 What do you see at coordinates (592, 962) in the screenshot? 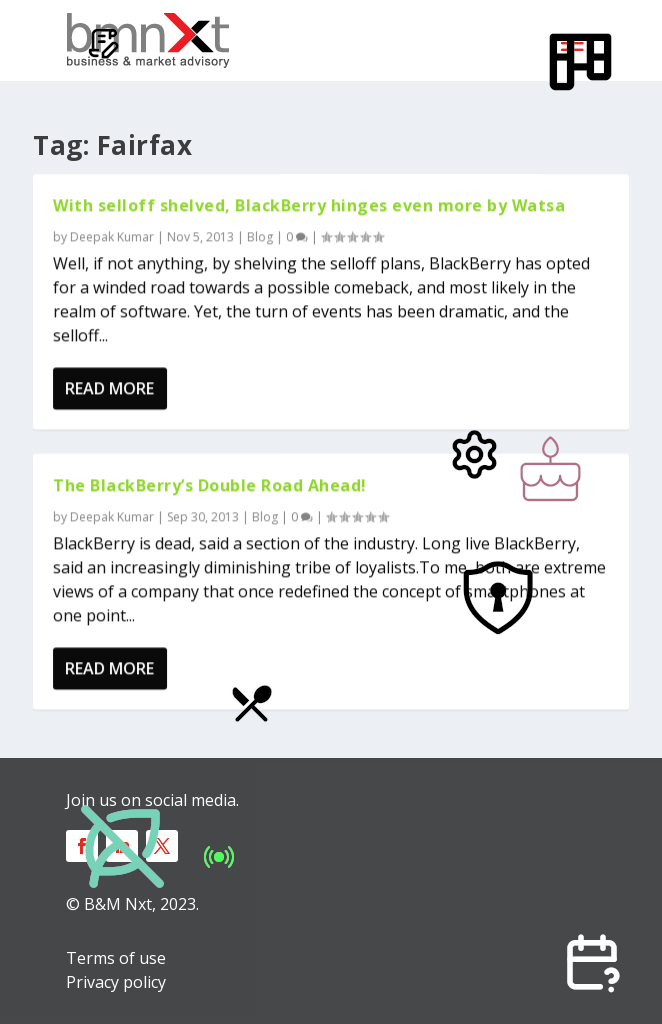
I see `check for unconfirmed or pending events` at bounding box center [592, 962].